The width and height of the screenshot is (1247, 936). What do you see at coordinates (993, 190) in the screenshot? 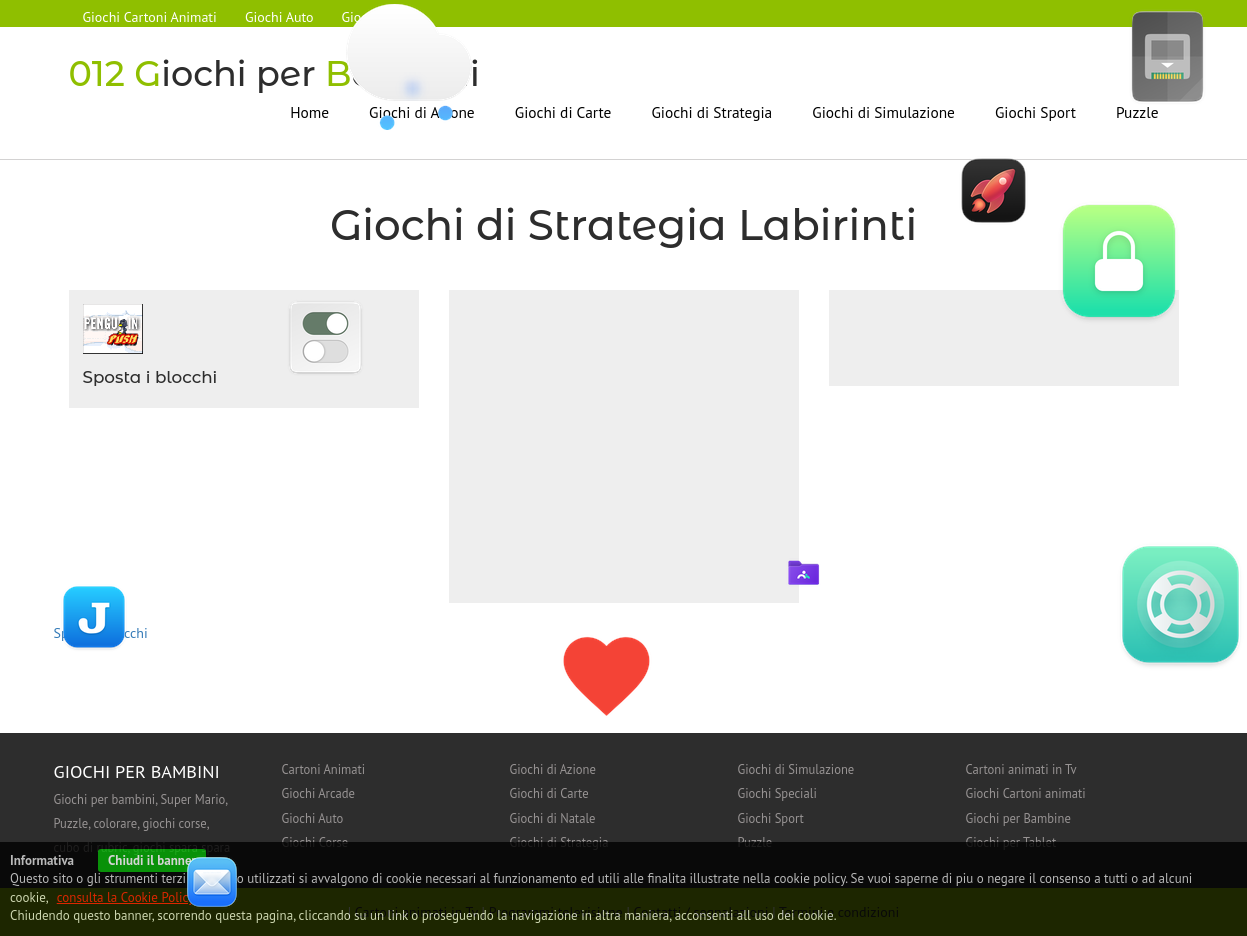
I see `open the games app or library` at bounding box center [993, 190].